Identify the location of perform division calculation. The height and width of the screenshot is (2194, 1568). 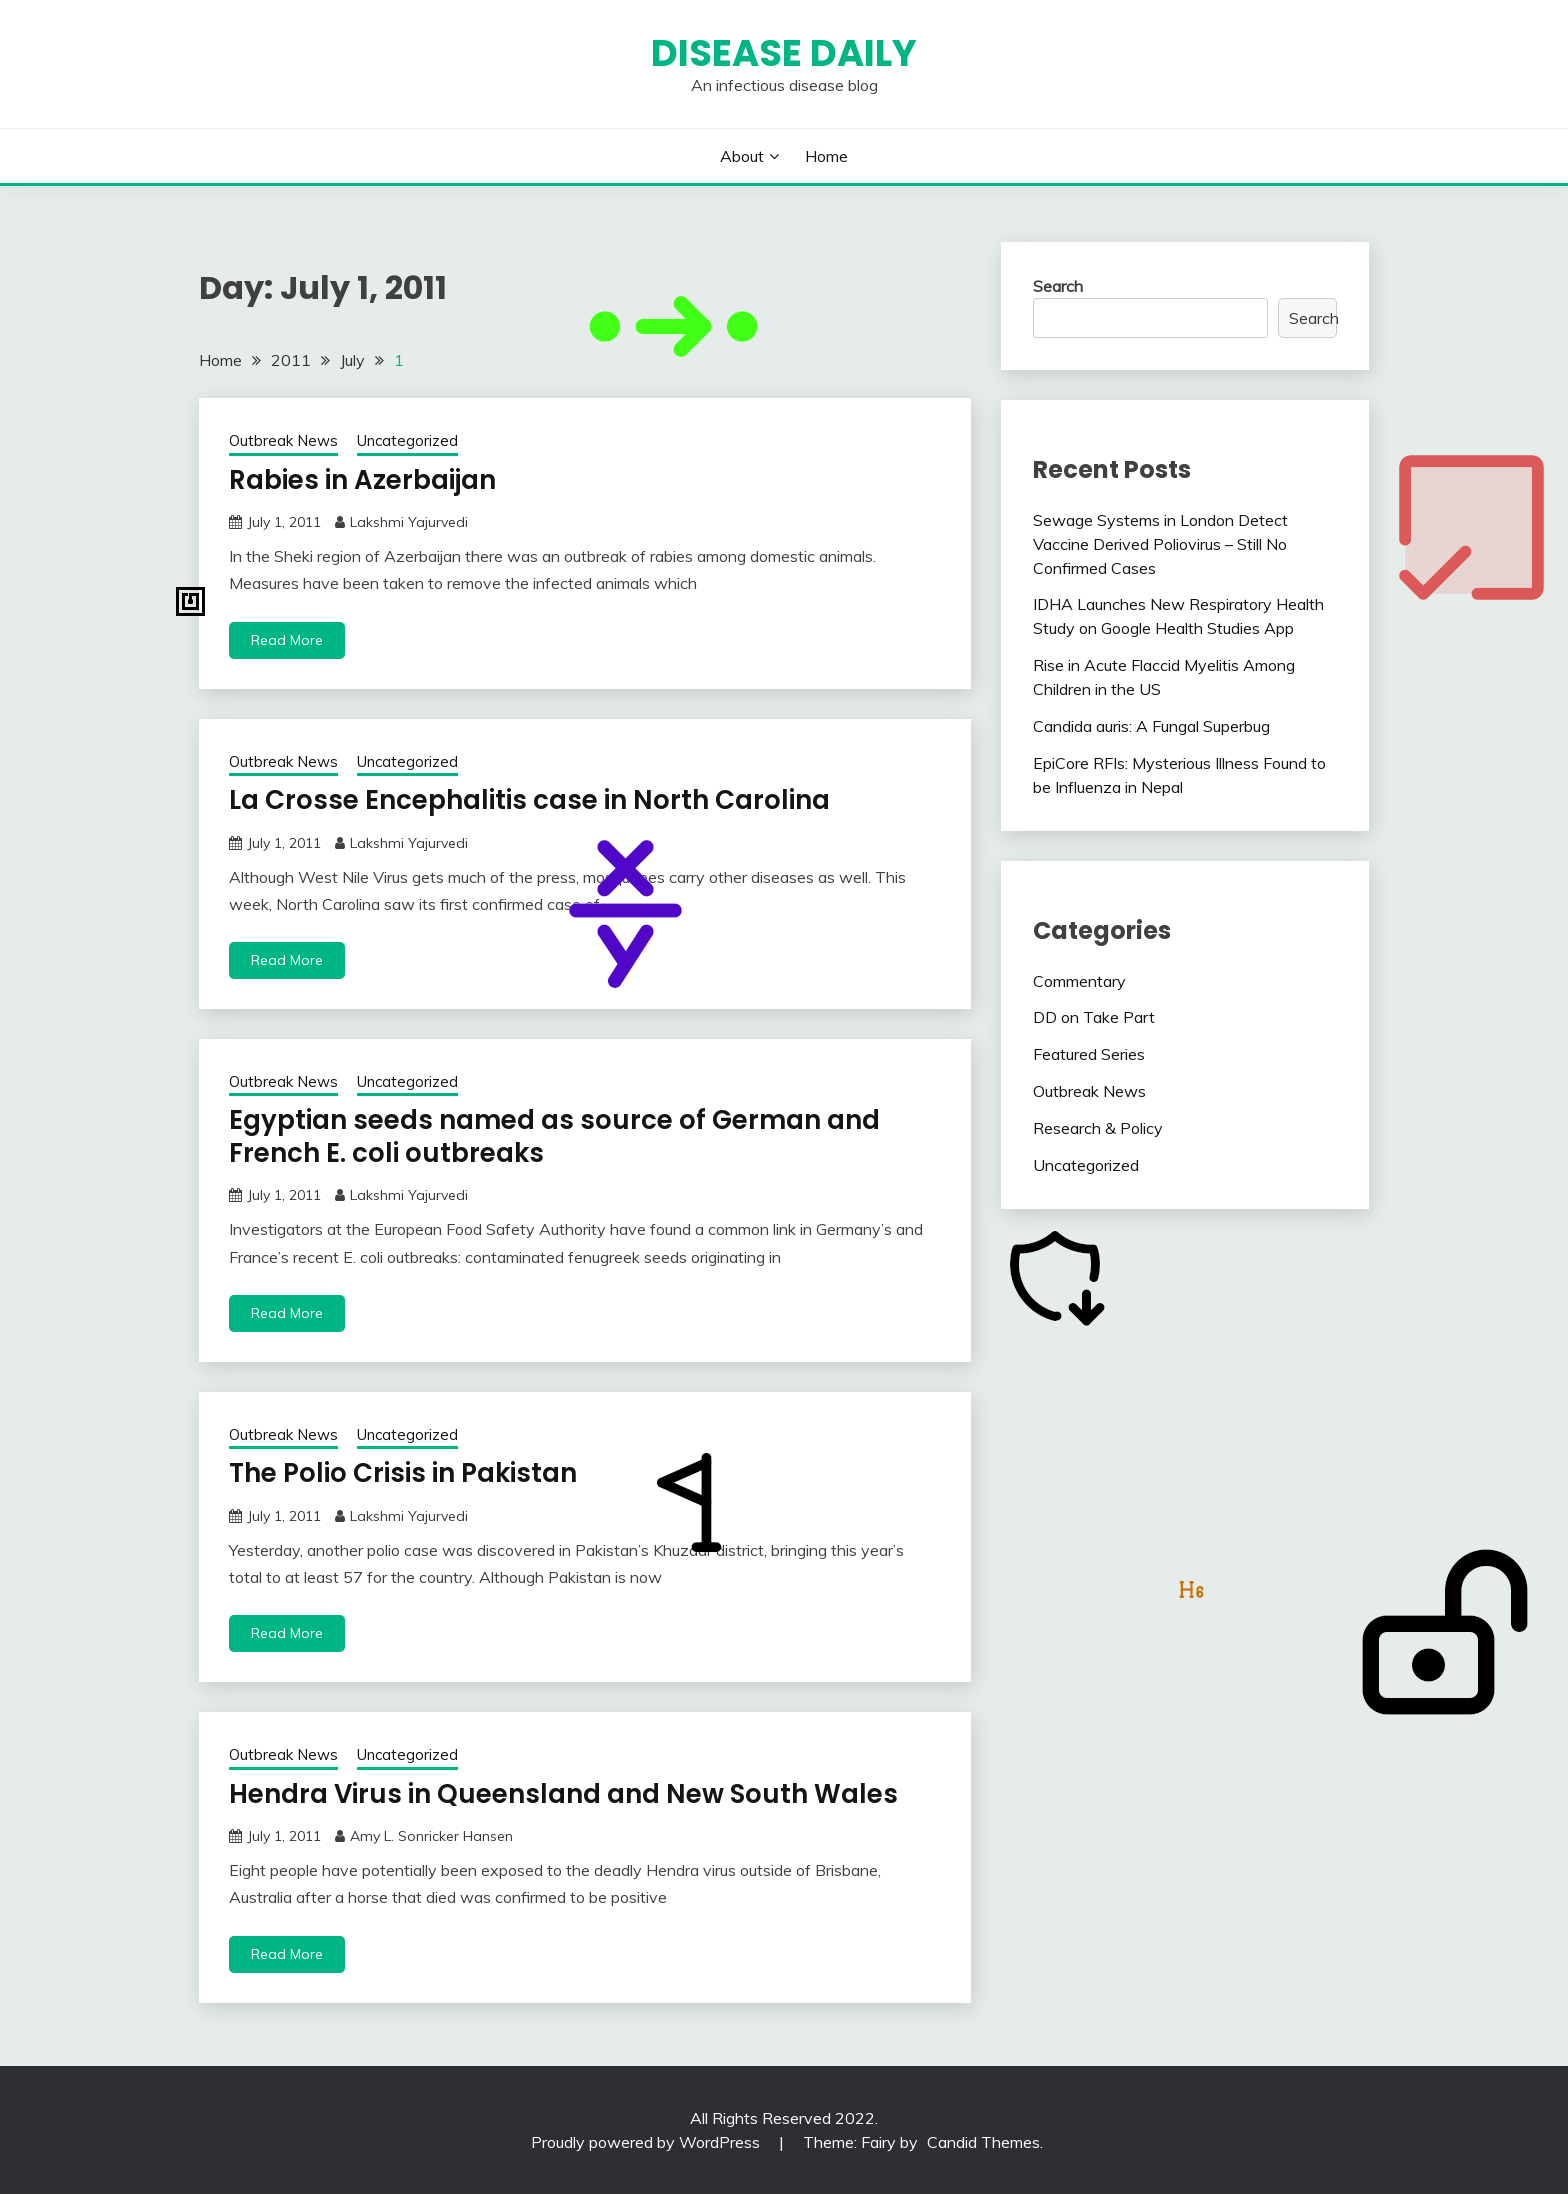
(625, 910).